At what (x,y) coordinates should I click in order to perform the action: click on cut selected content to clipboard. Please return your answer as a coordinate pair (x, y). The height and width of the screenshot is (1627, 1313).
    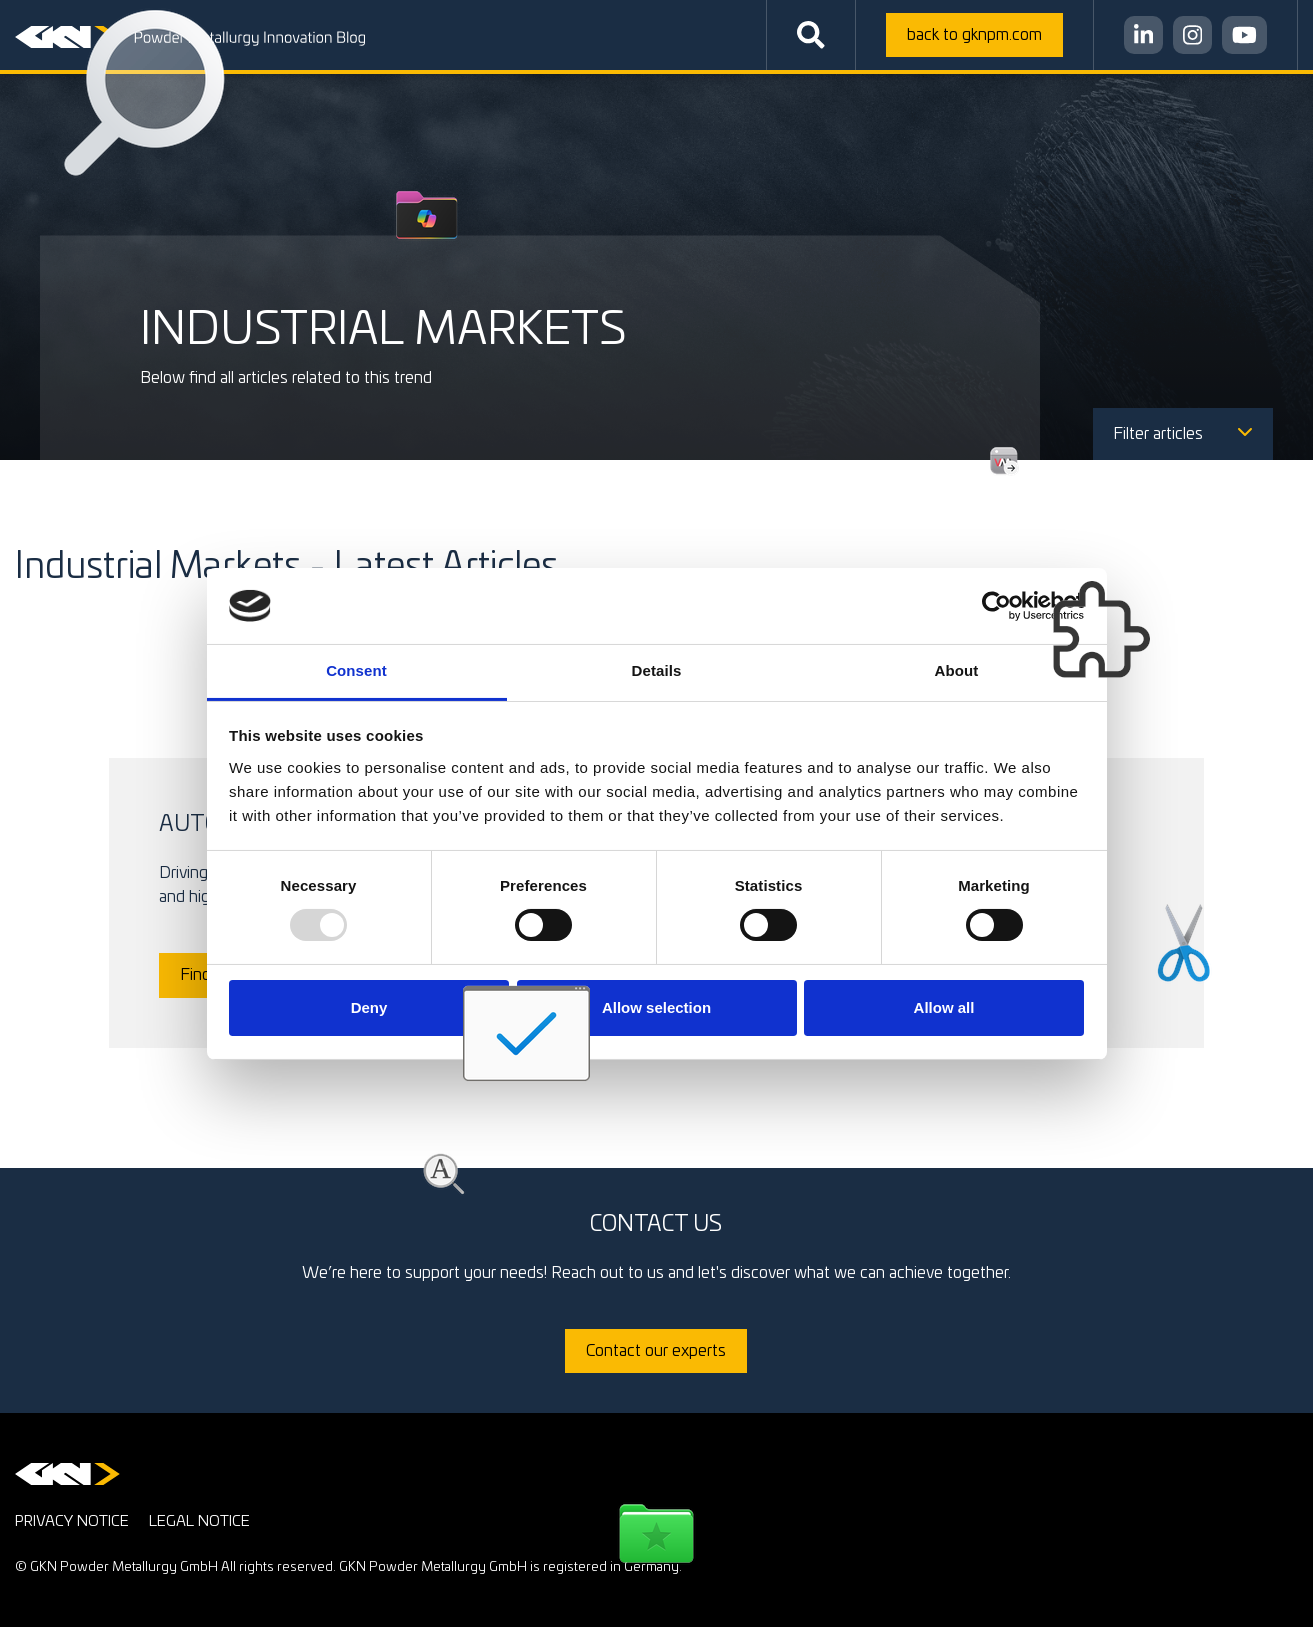
    Looking at the image, I should click on (1184, 942).